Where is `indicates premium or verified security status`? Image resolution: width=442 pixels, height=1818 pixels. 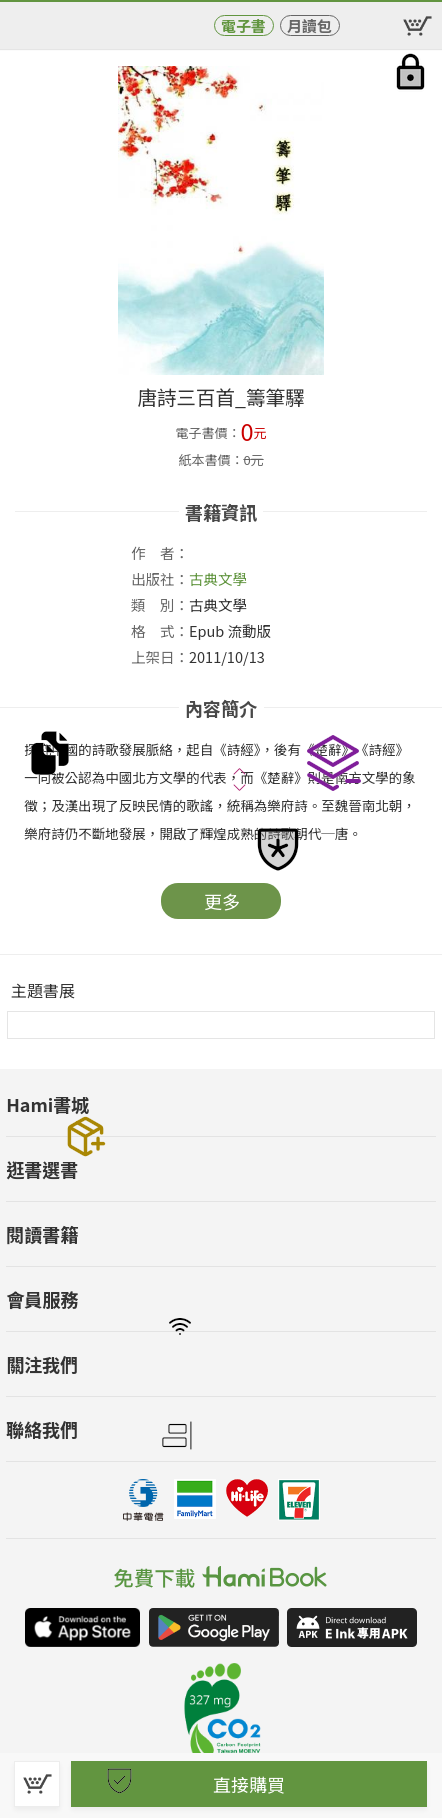 indicates premium or verified security status is located at coordinates (278, 847).